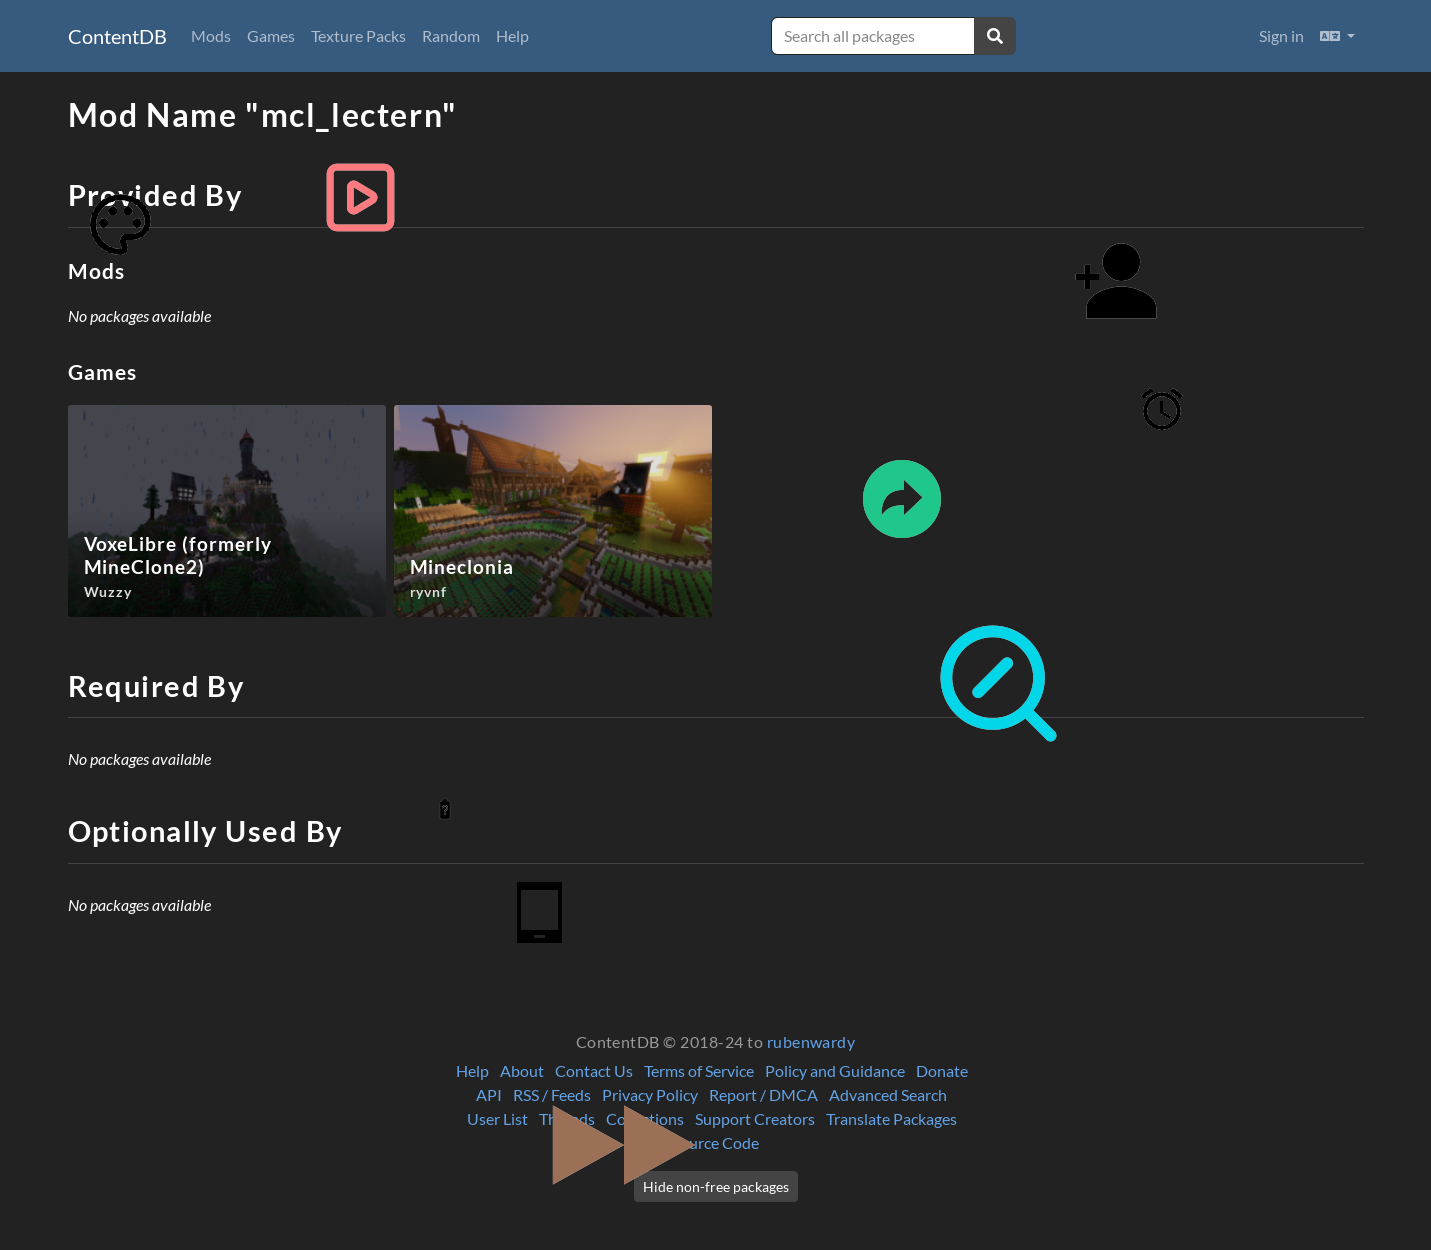 The image size is (1431, 1250). Describe the element at coordinates (998, 683) in the screenshot. I see `search is disabled or unavailable` at that location.